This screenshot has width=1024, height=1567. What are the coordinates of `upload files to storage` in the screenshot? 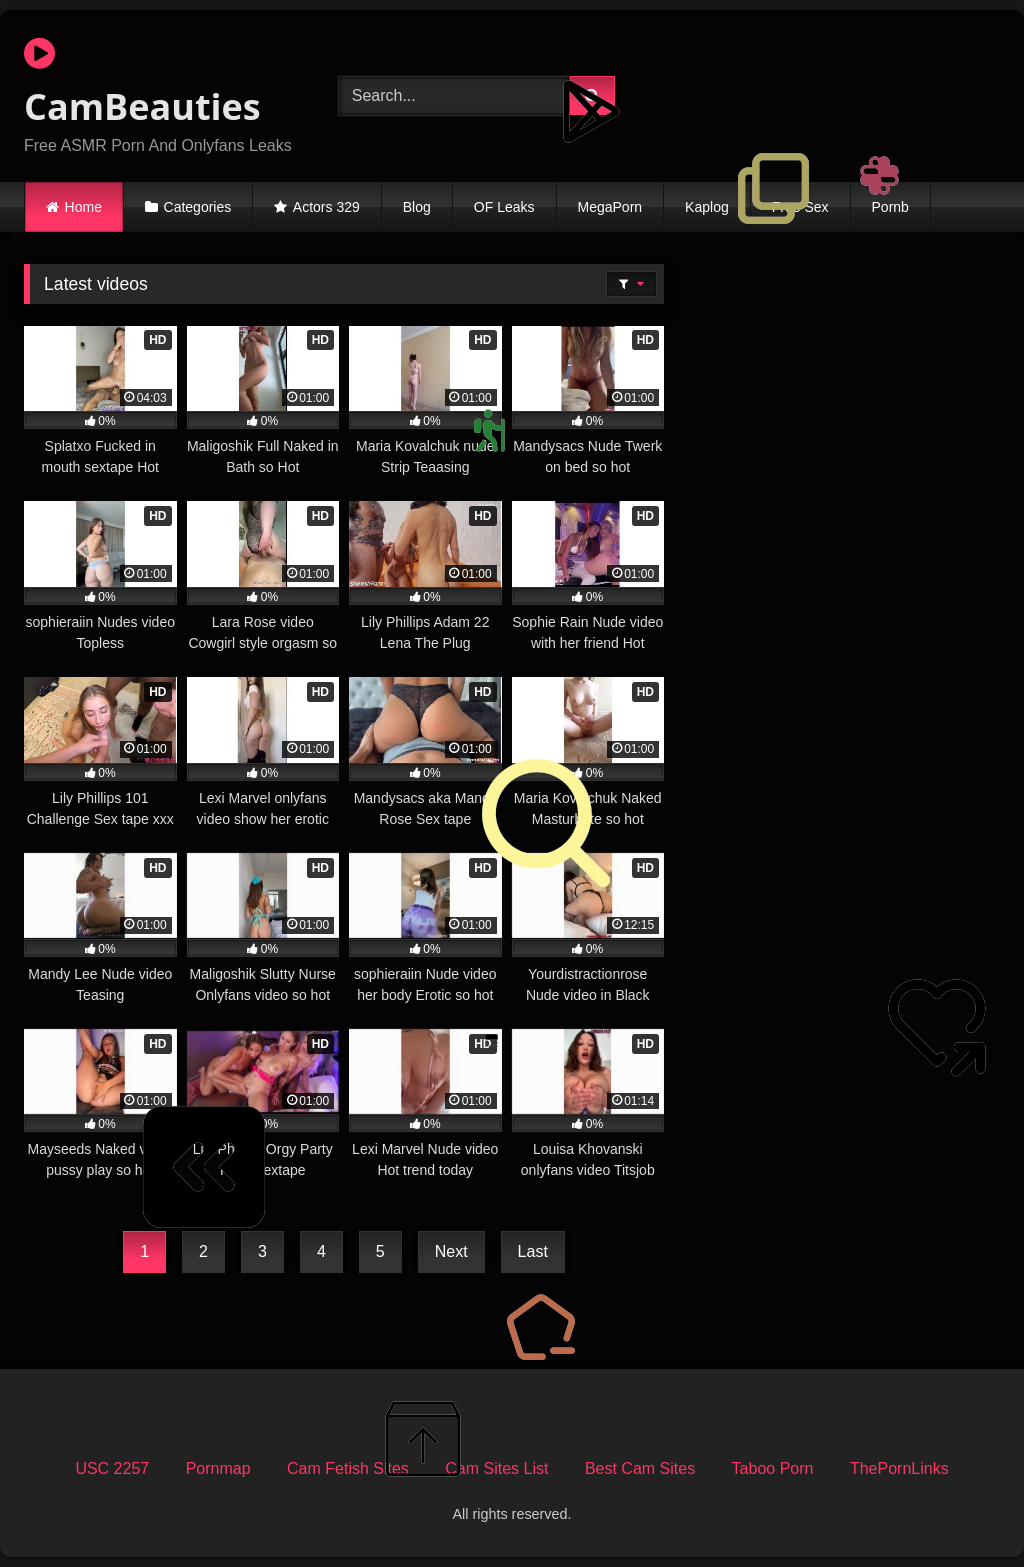 It's located at (423, 1439).